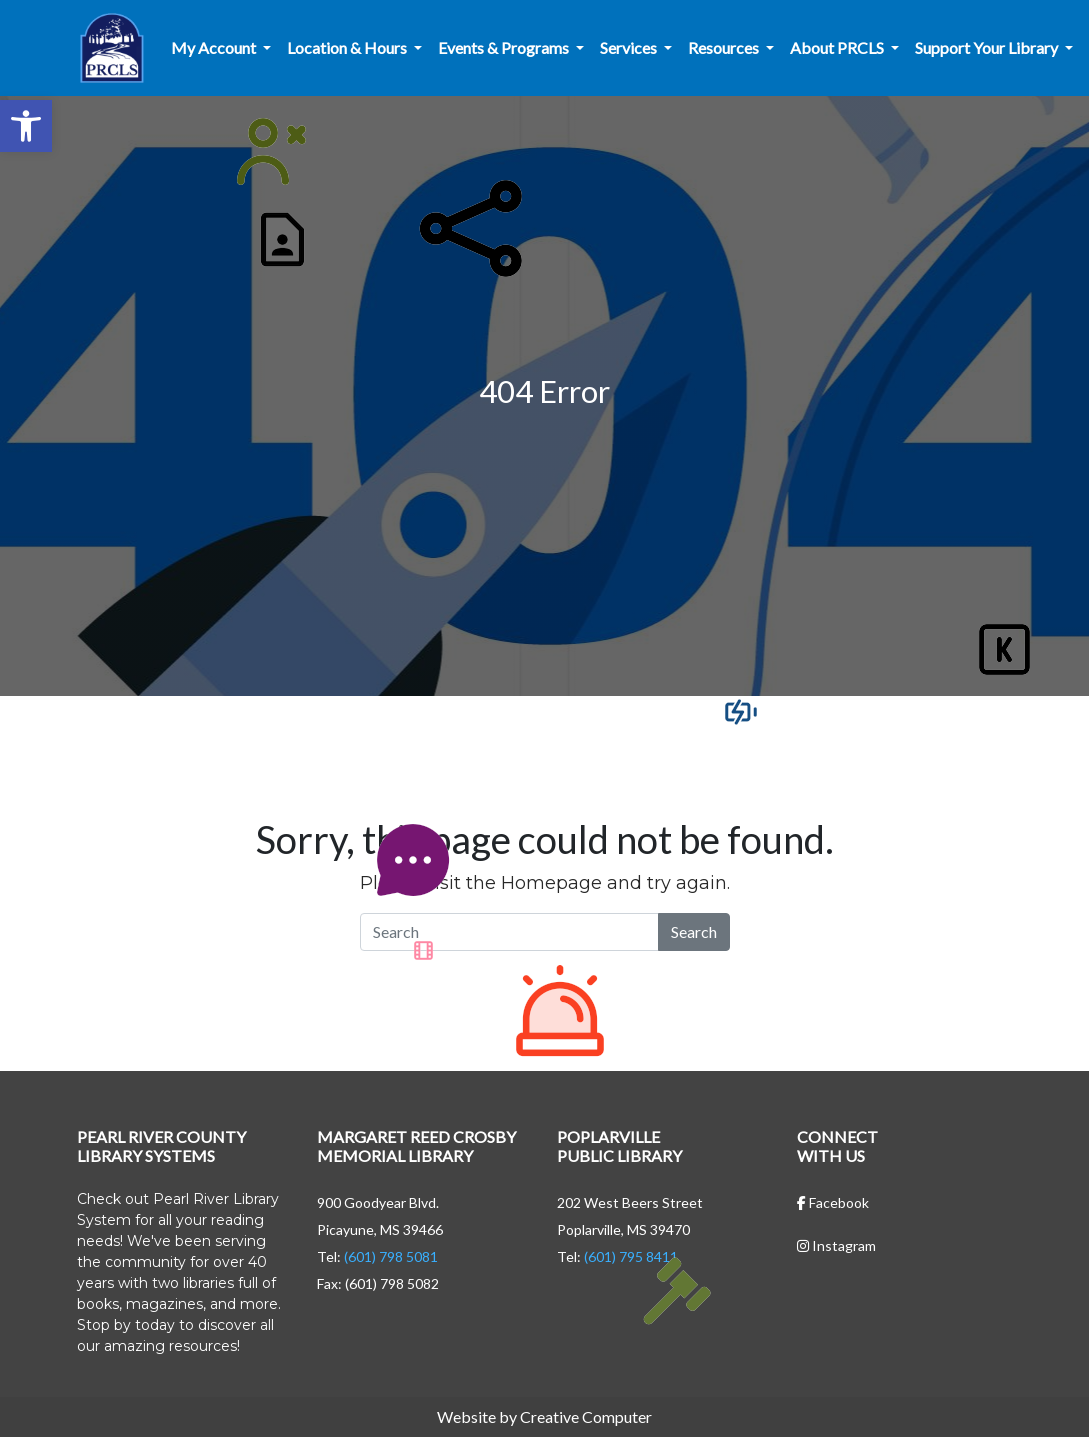 The height and width of the screenshot is (1437, 1089). I want to click on view contact details, so click(282, 239).